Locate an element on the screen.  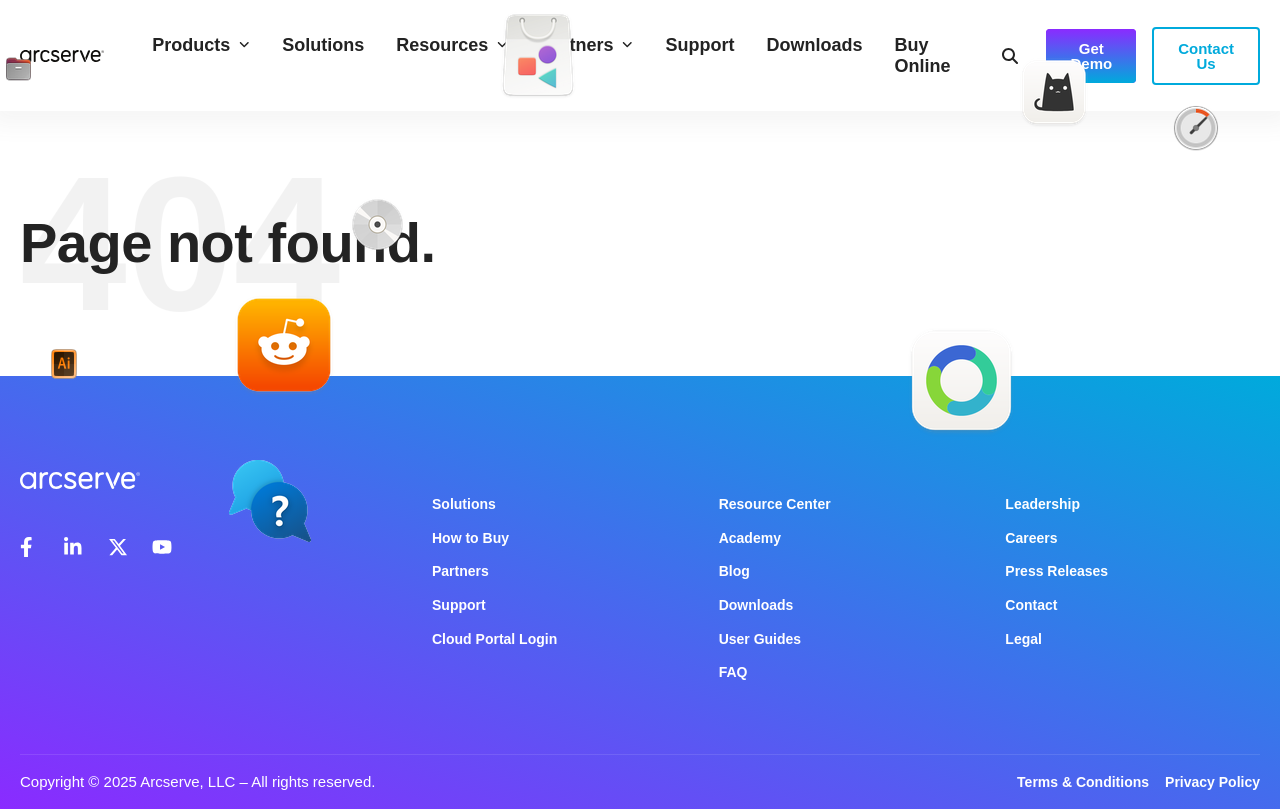
open the file manager application is located at coordinates (18, 68).